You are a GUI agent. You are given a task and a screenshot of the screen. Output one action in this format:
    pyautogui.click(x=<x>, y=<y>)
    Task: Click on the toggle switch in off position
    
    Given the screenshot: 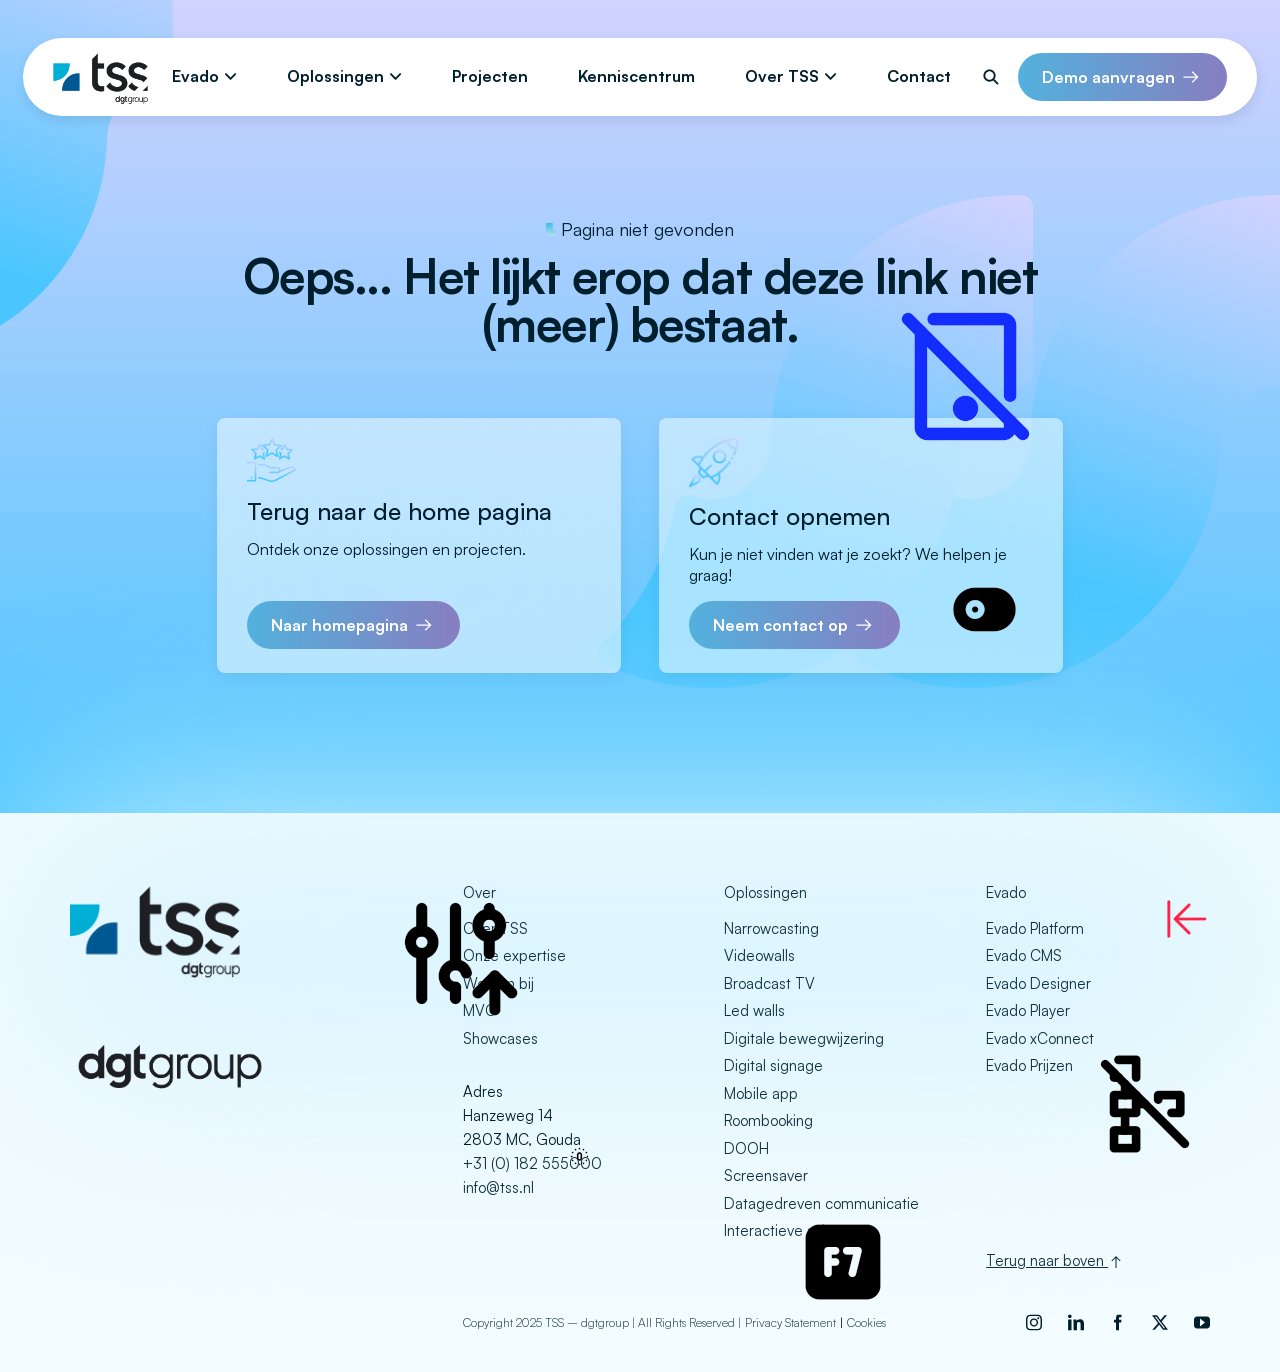 What is the action you would take?
    pyautogui.click(x=984, y=609)
    